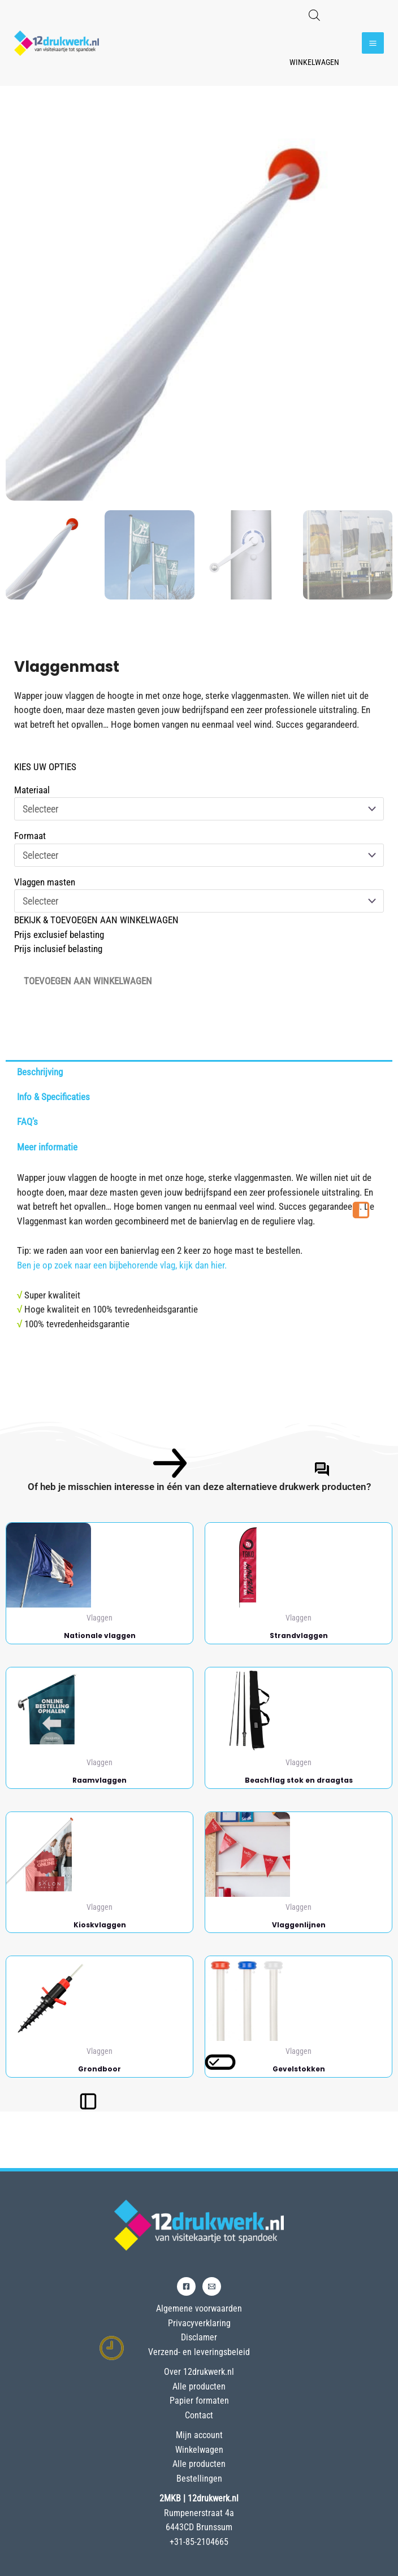 The image size is (398, 2576). I want to click on edit or modify attribute settings, so click(220, 2062).